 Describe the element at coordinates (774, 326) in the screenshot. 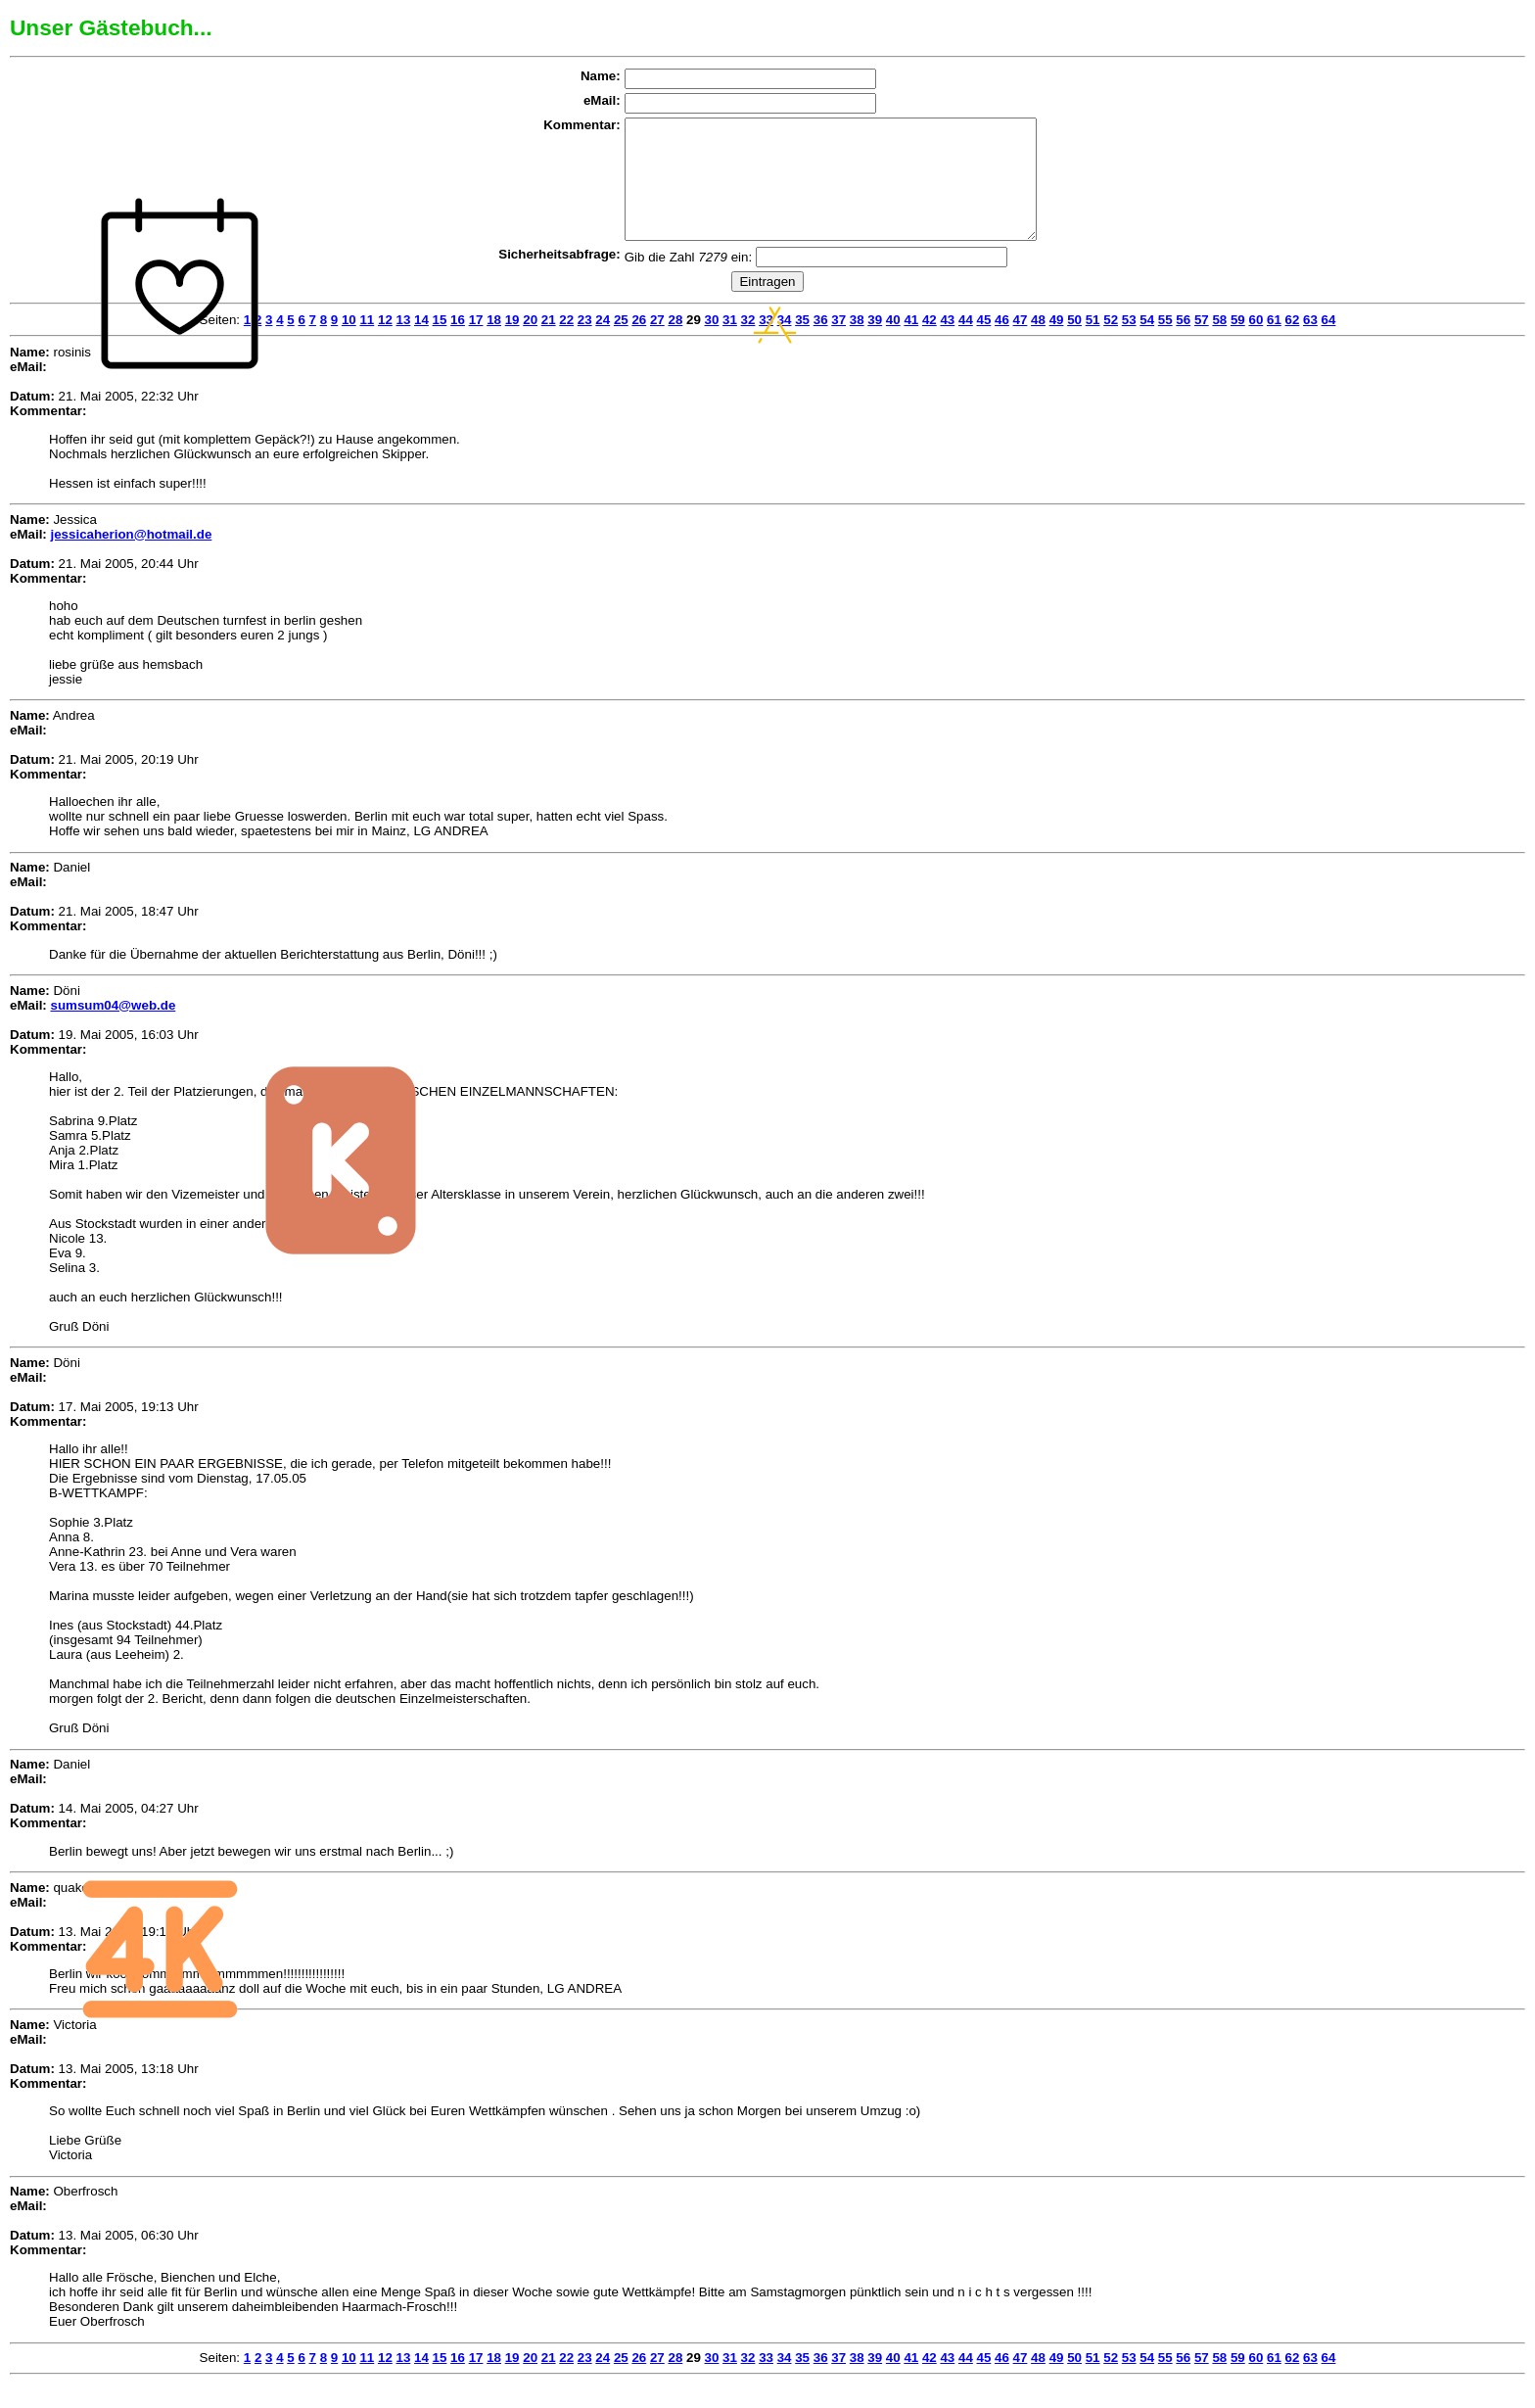

I see `open the app store` at that location.